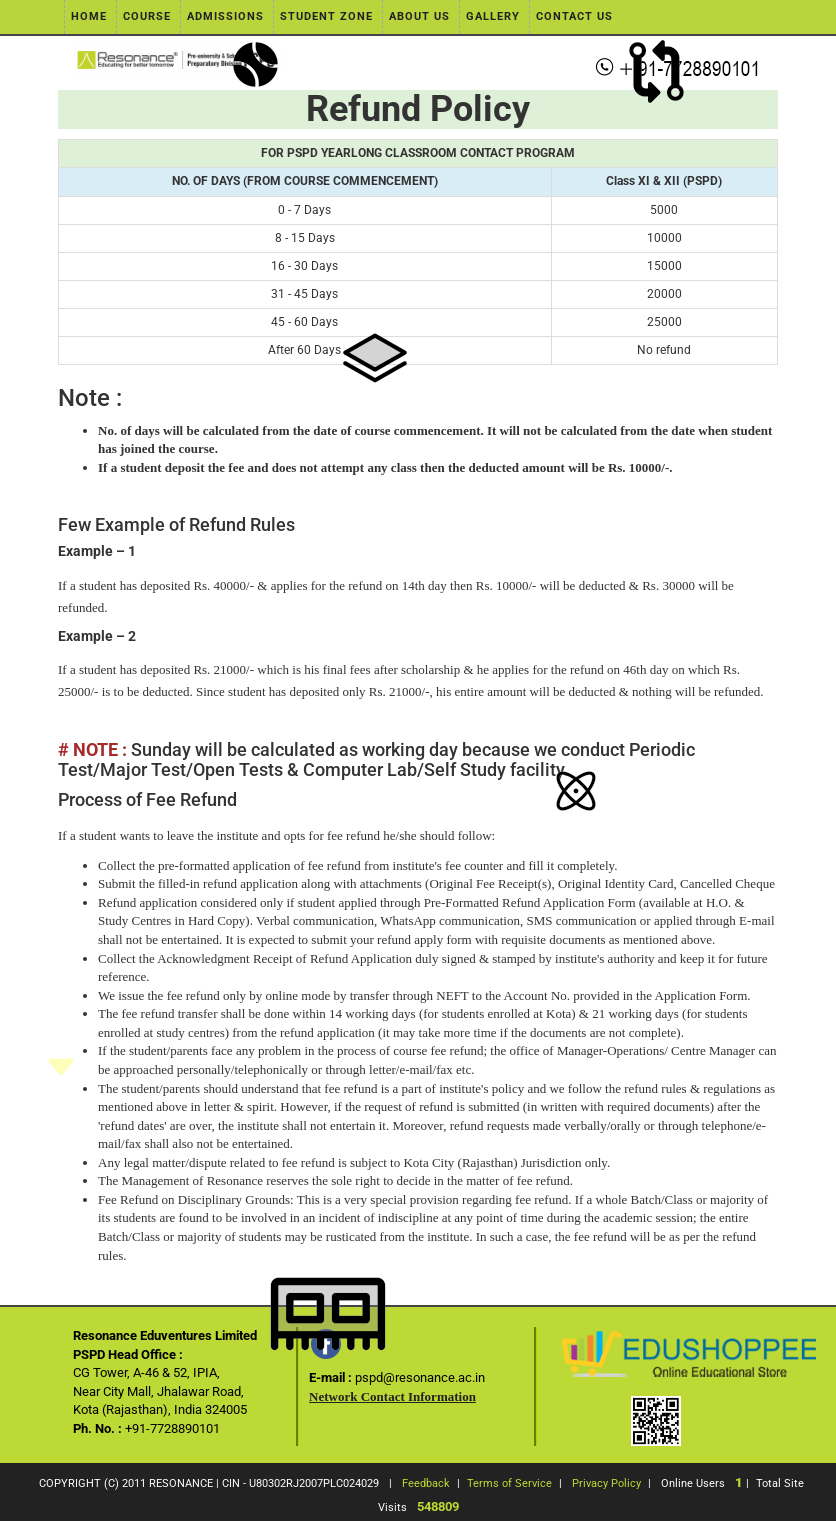 This screenshot has width=836, height=1521. Describe the element at coordinates (255, 64) in the screenshot. I see `access tennis or sports-related features` at that location.